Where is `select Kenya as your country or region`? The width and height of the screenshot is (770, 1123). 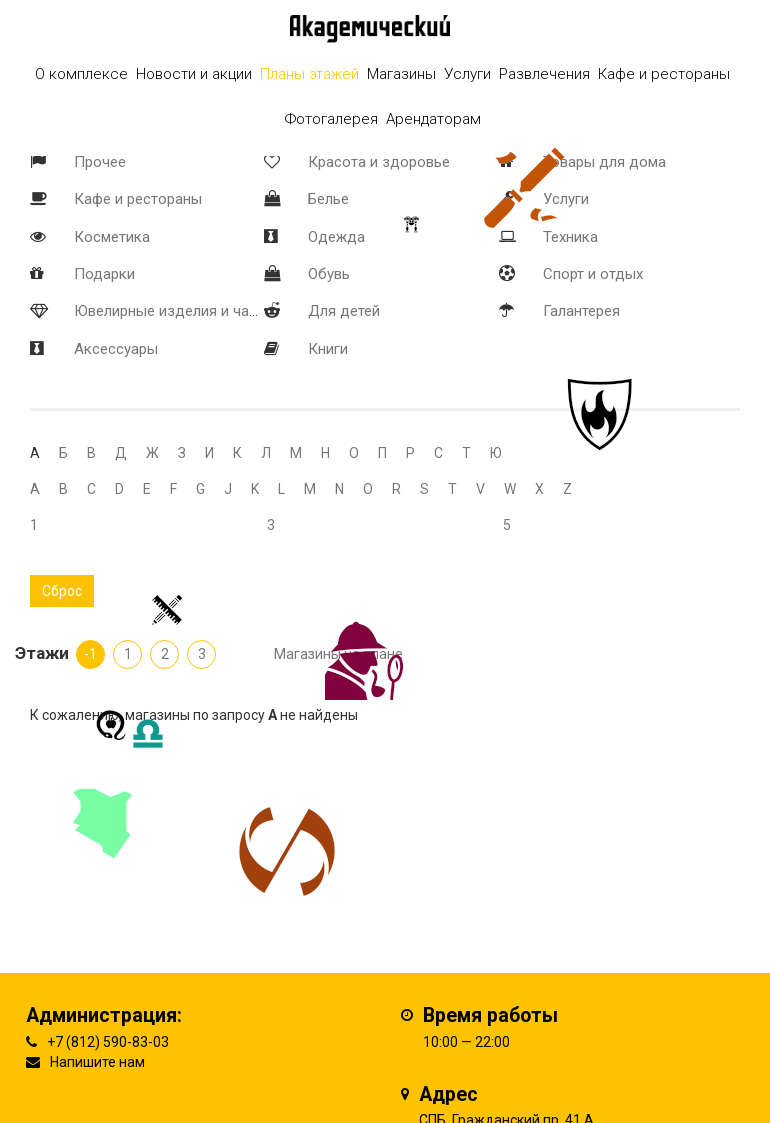
select Kenya as your country or region is located at coordinates (102, 823).